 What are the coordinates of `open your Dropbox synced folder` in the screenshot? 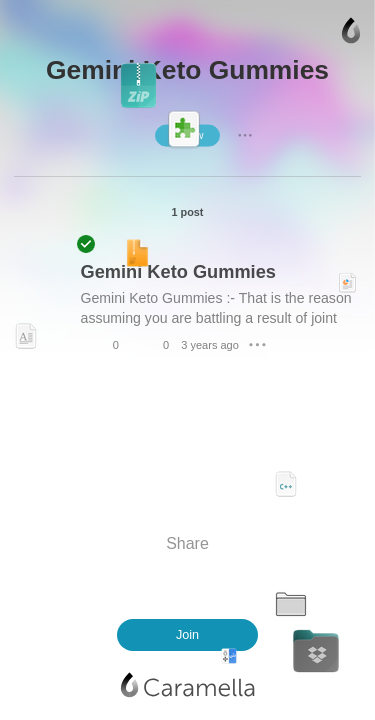 It's located at (316, 651).